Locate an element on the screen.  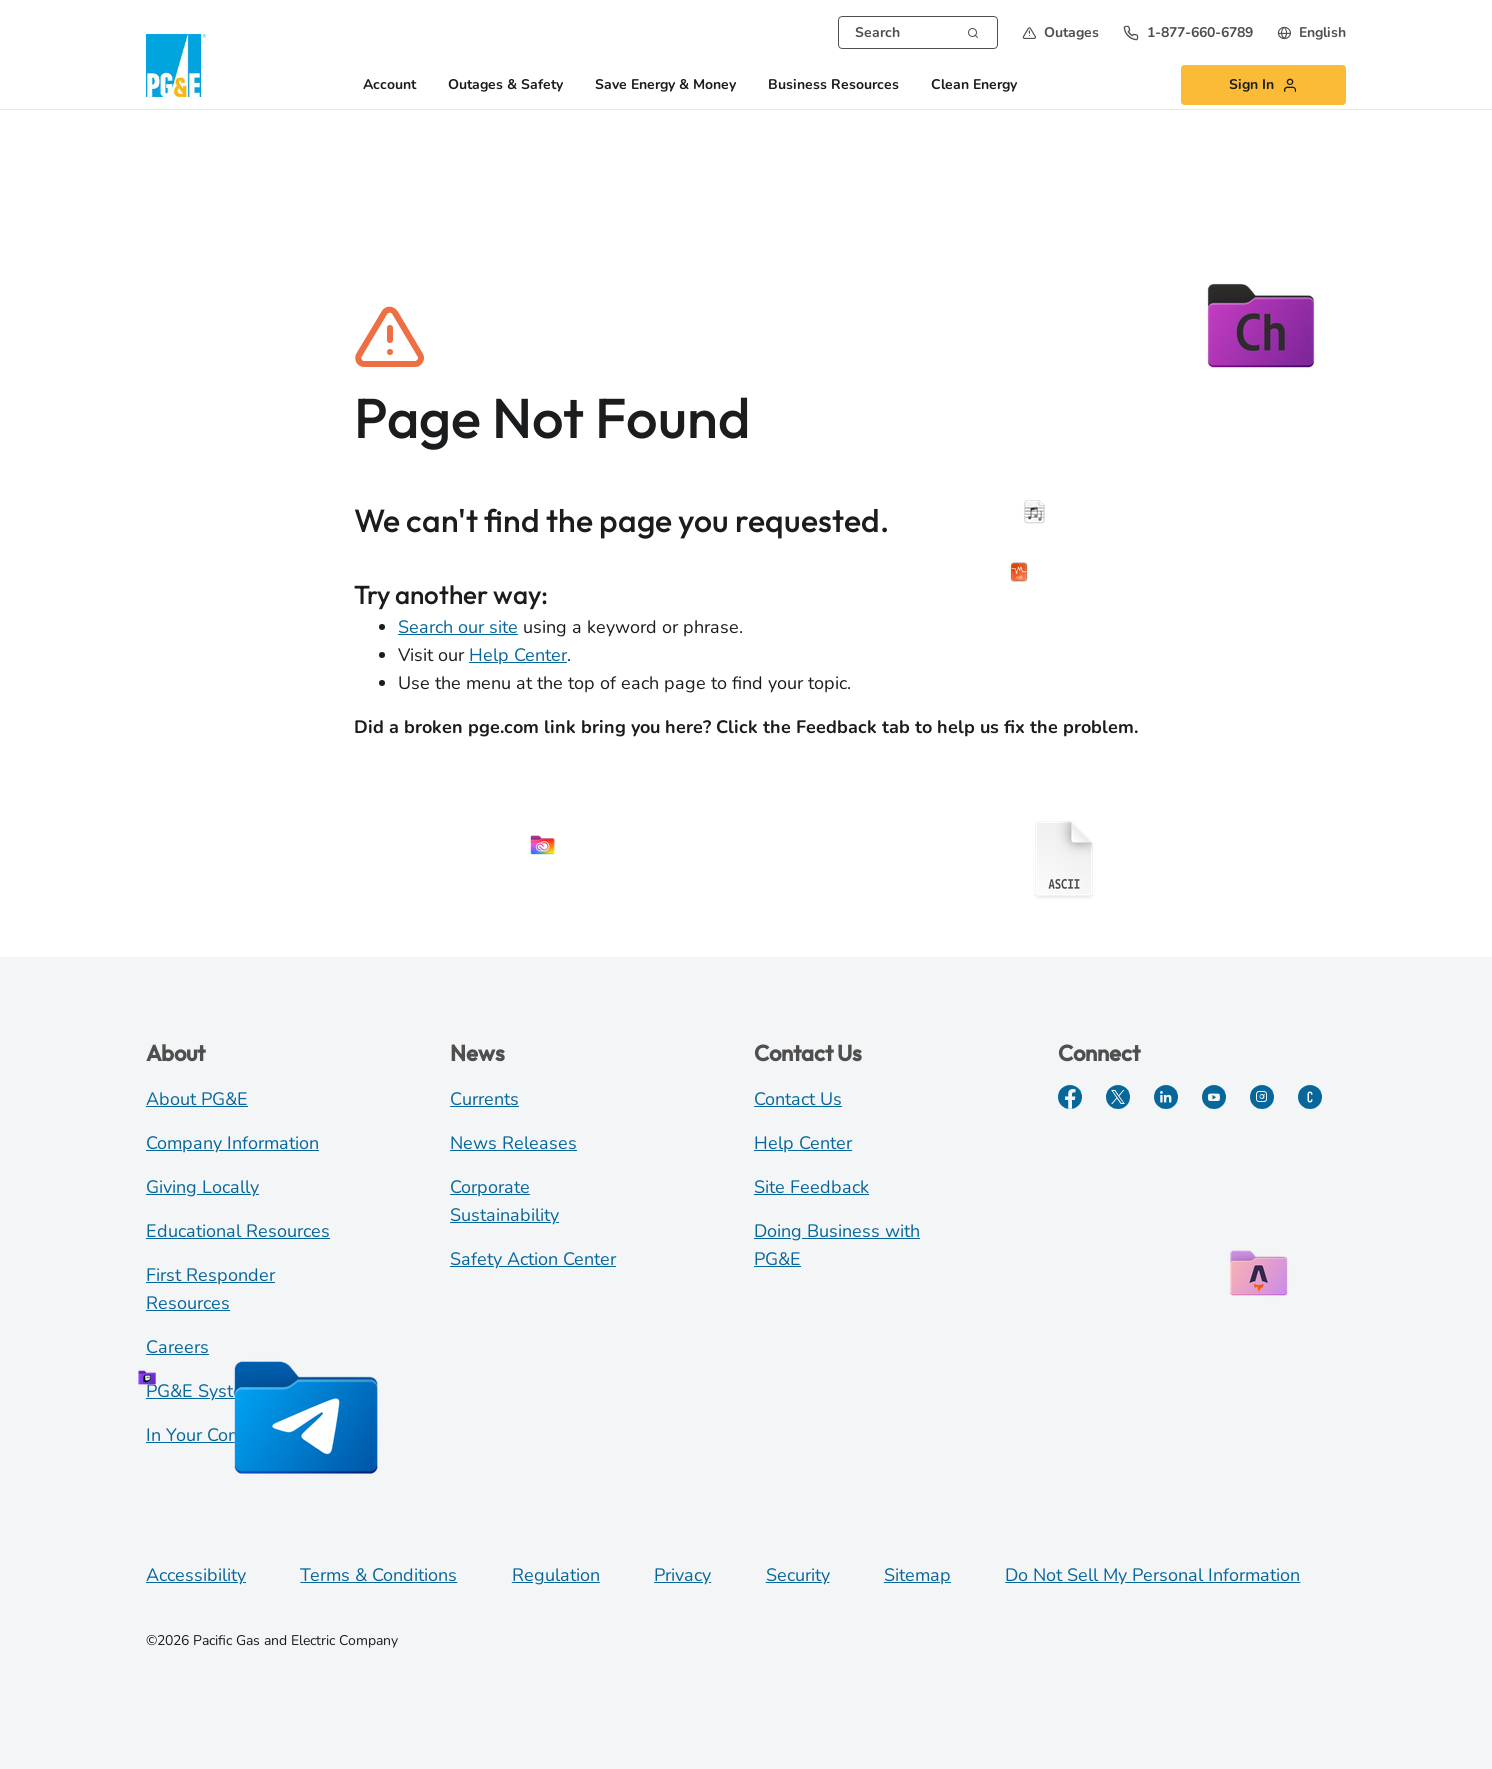
a plain text or ascii file type indicator is located at coordinates (1064, 860).